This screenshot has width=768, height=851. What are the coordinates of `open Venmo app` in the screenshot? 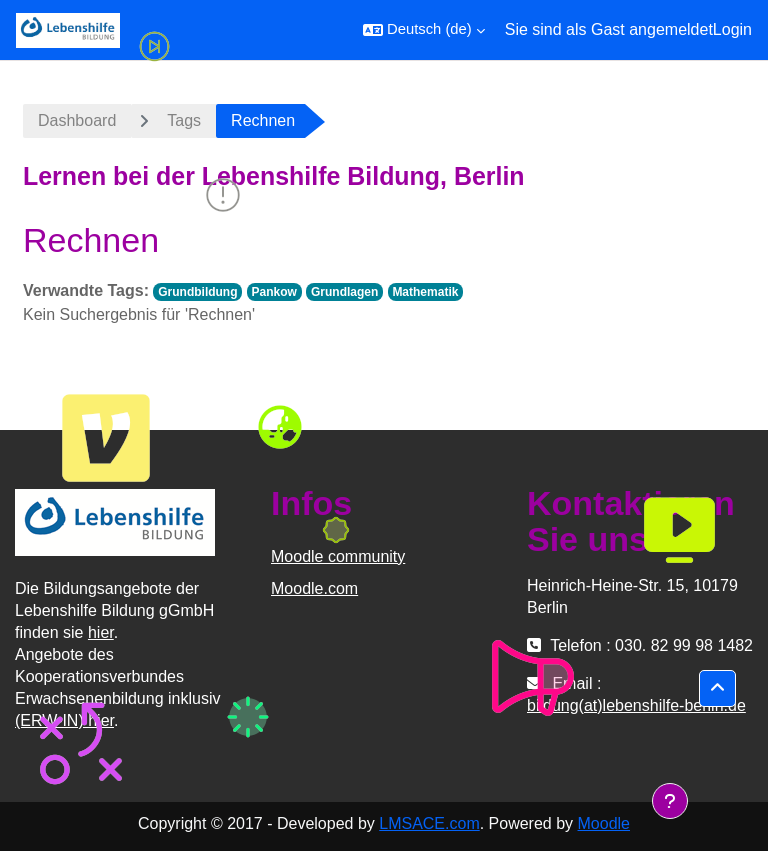 It's located at (106, 438).